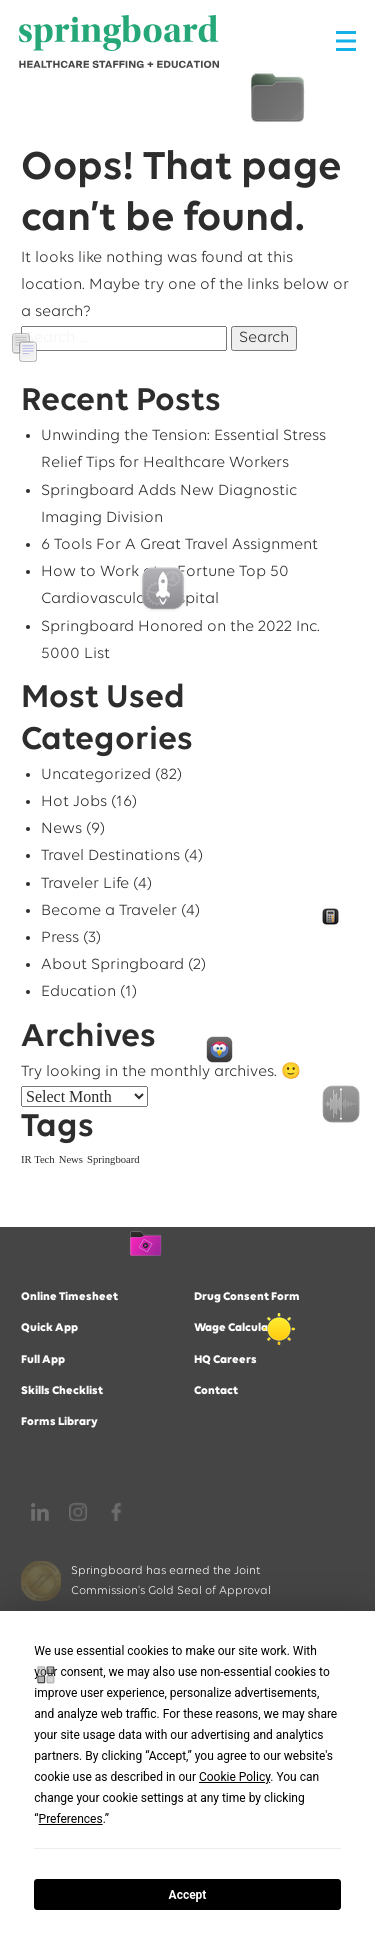  What do you see at coordinates (219, 1049) in the screenshot?
I see `open corebird twitter client` at bounding box center [219, 1049].